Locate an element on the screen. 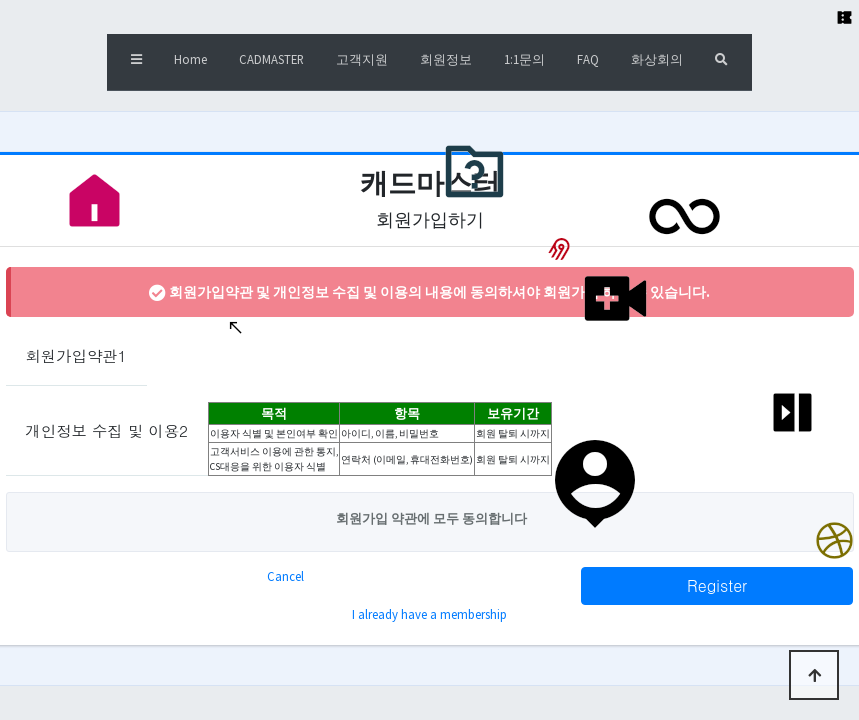 This screenshot has height=720, width=859. view user profile location is located at coordinates (595, 480).